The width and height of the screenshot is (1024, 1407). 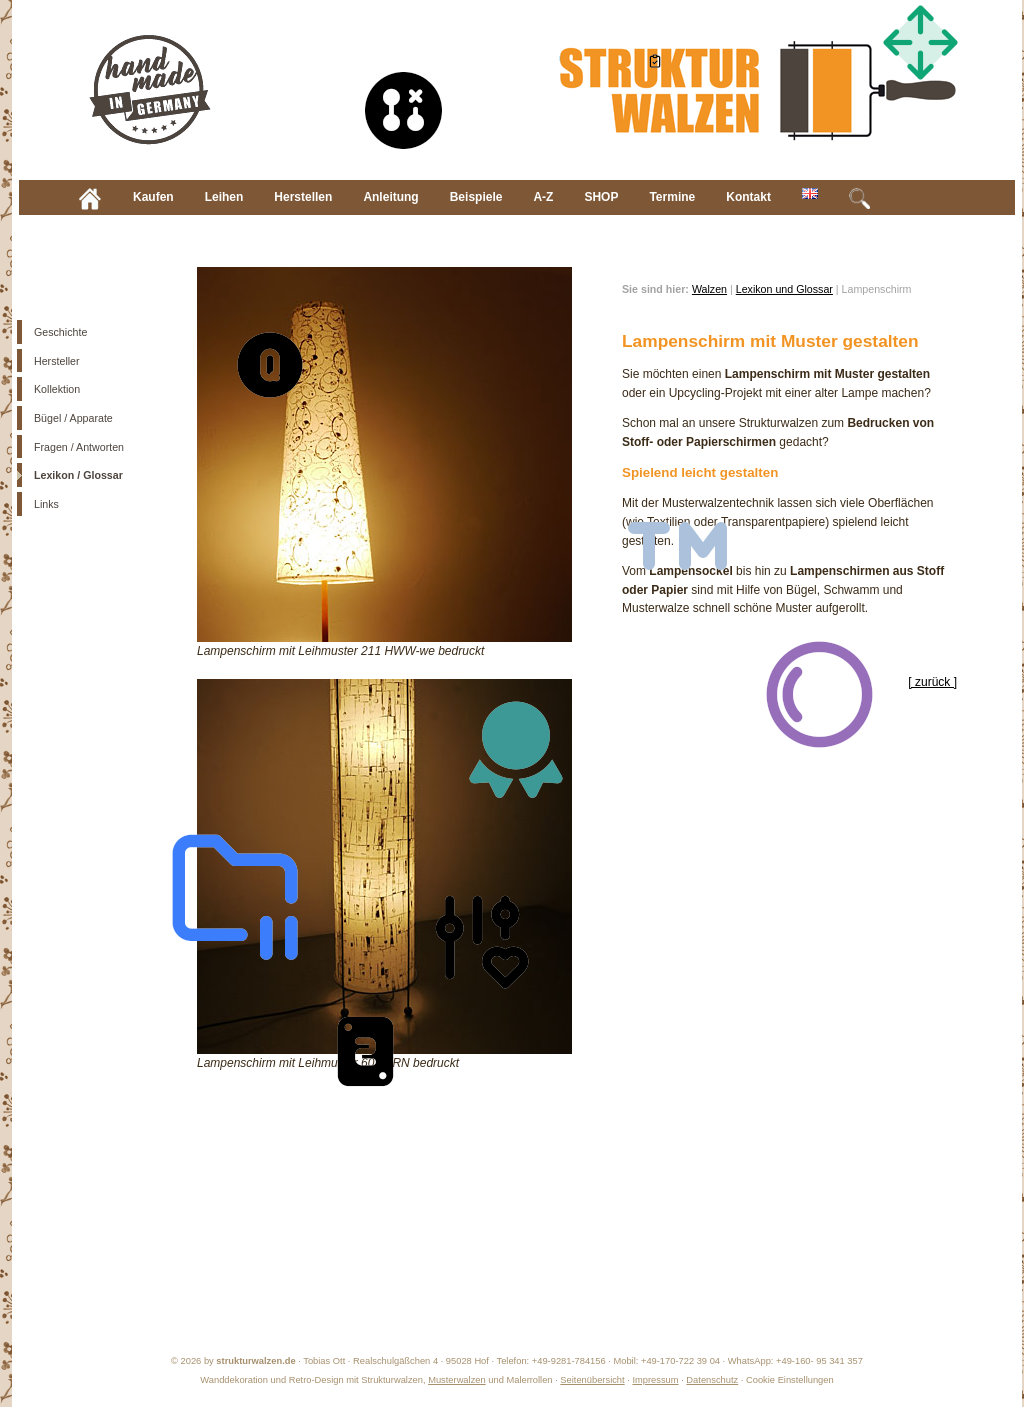 I want to click on apply inner shadow effect to the left side, so click(x=819, y=694).